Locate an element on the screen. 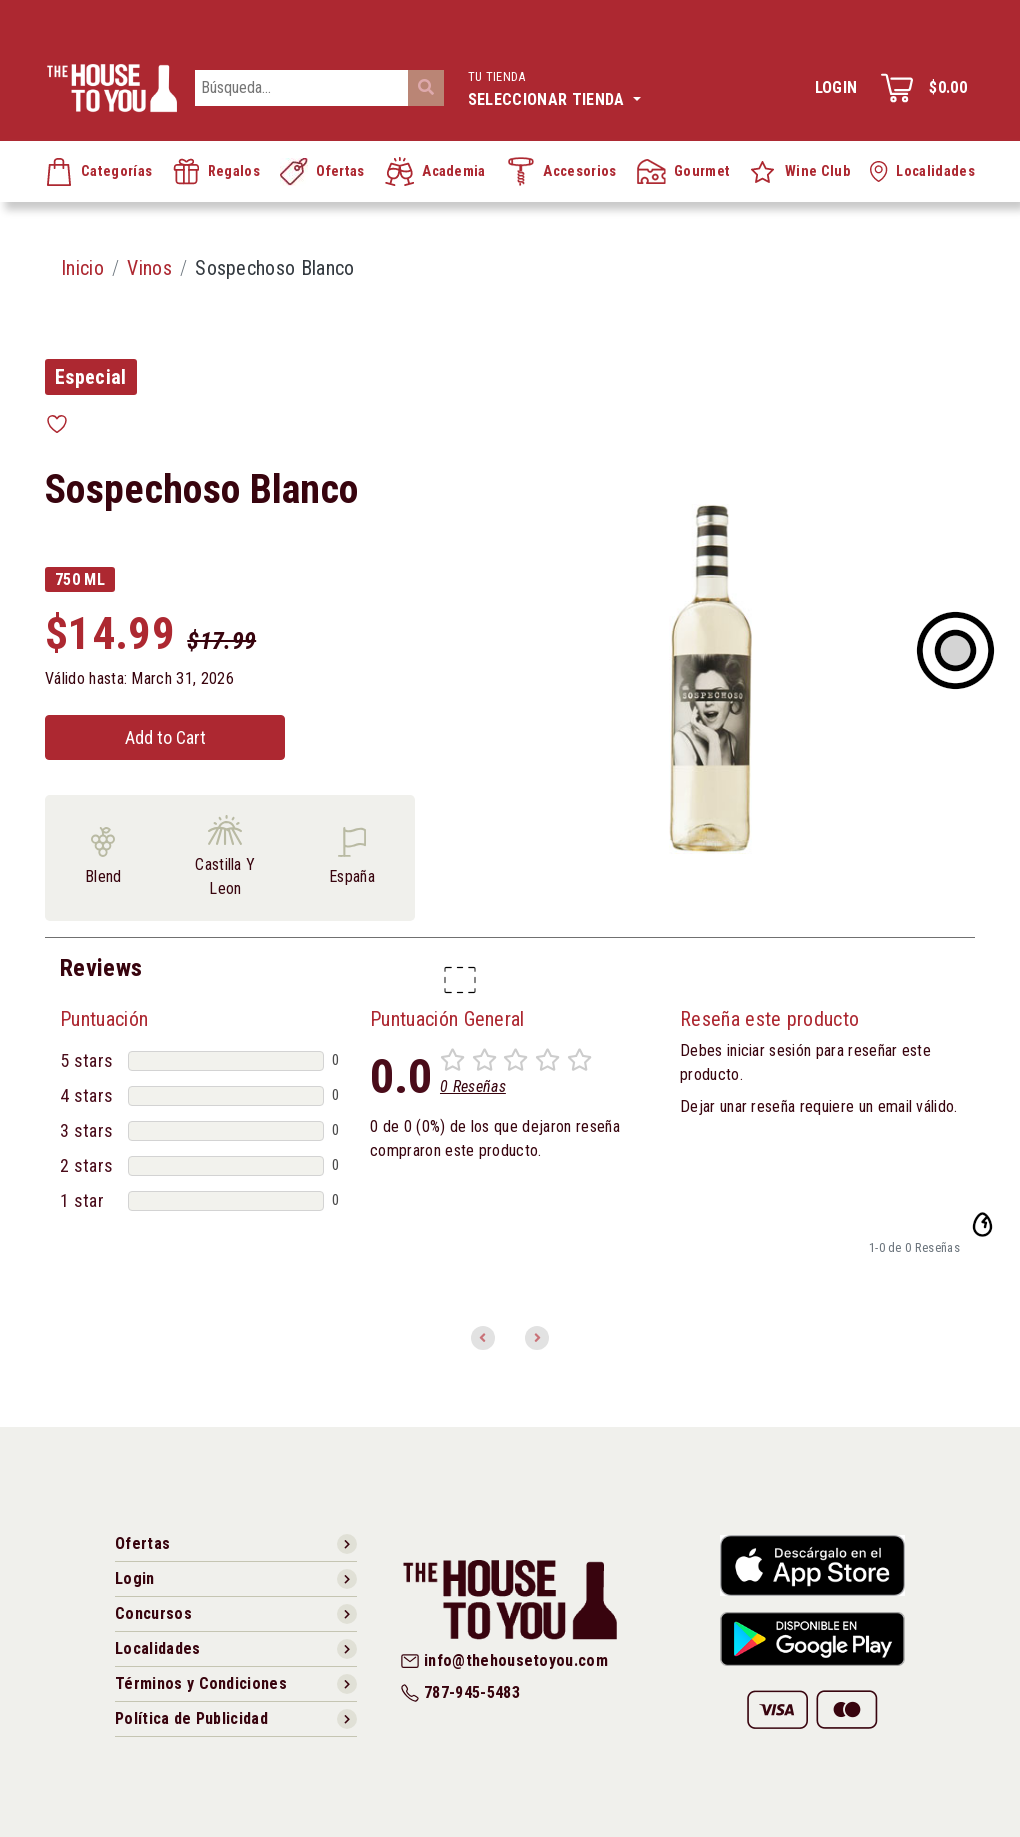  indicates a cracked or broken item is located at coordinates (982, 1224).